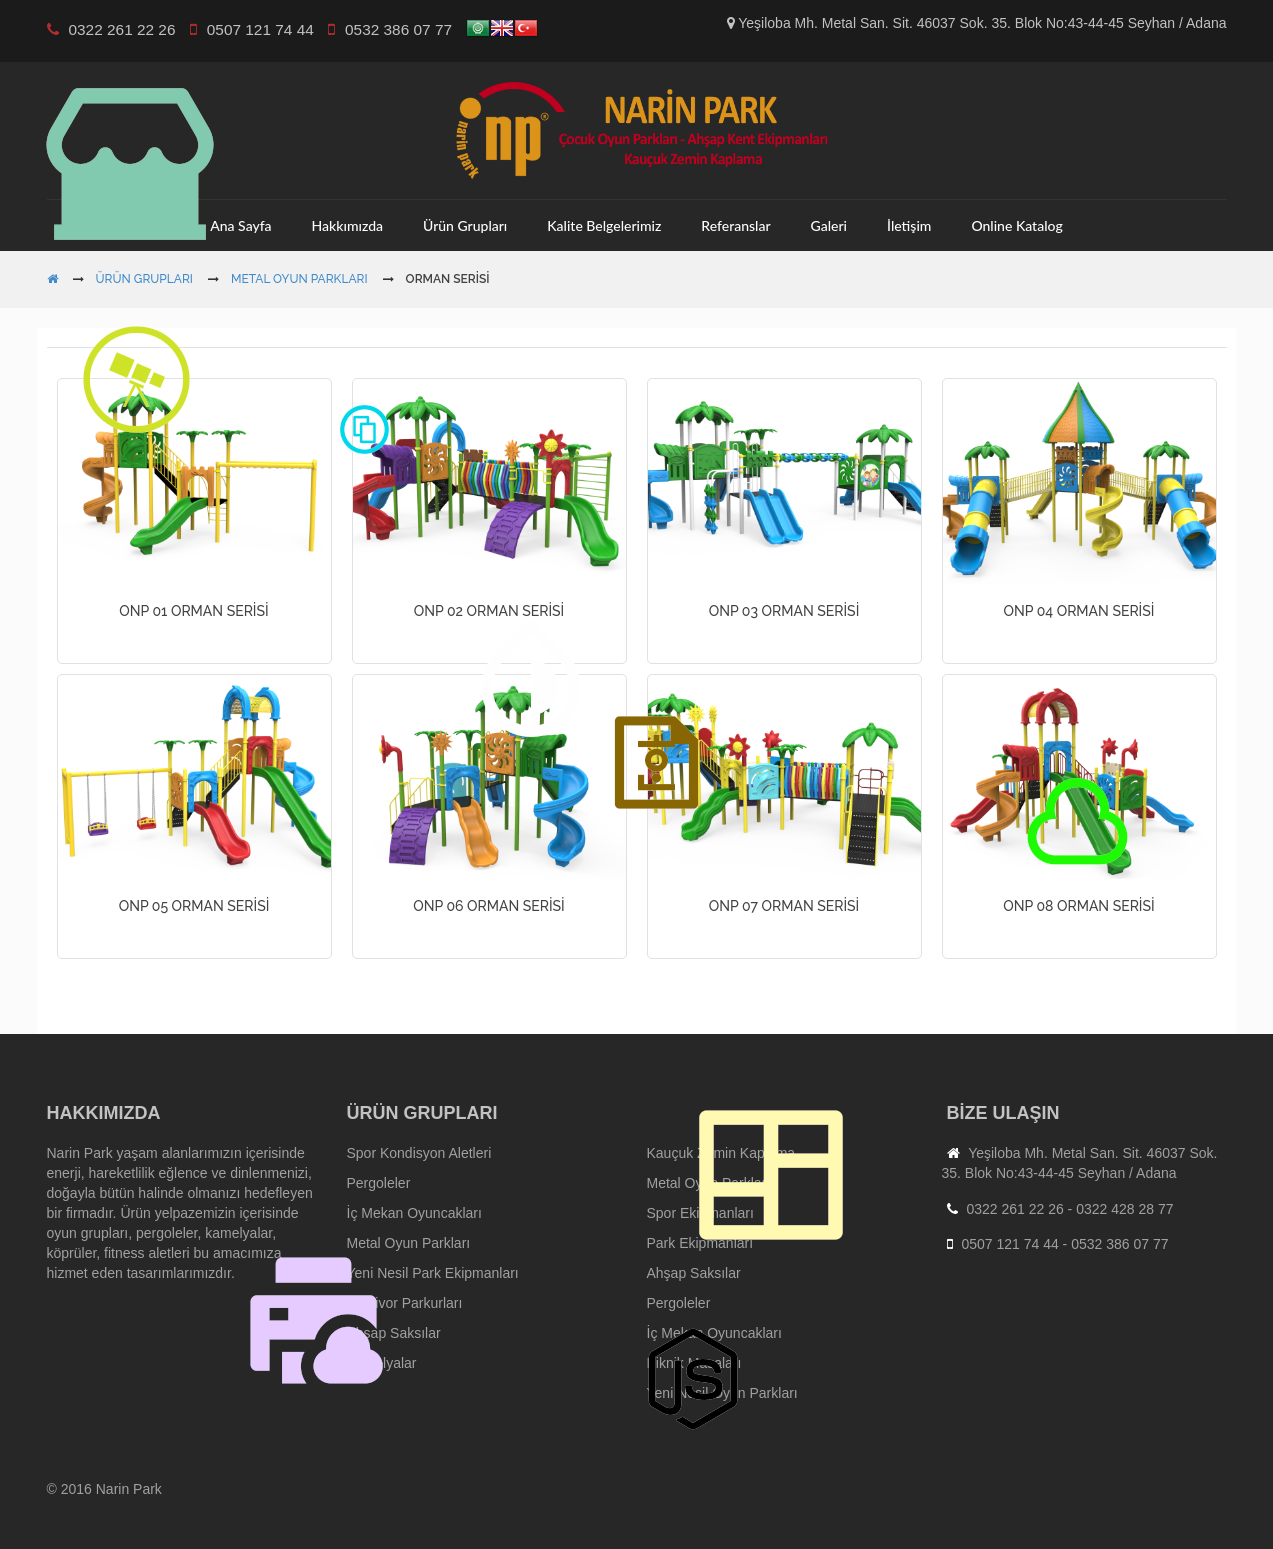 The image size is (1273, 1549). I want to click on open the store or marketplace, so click(130, 164).